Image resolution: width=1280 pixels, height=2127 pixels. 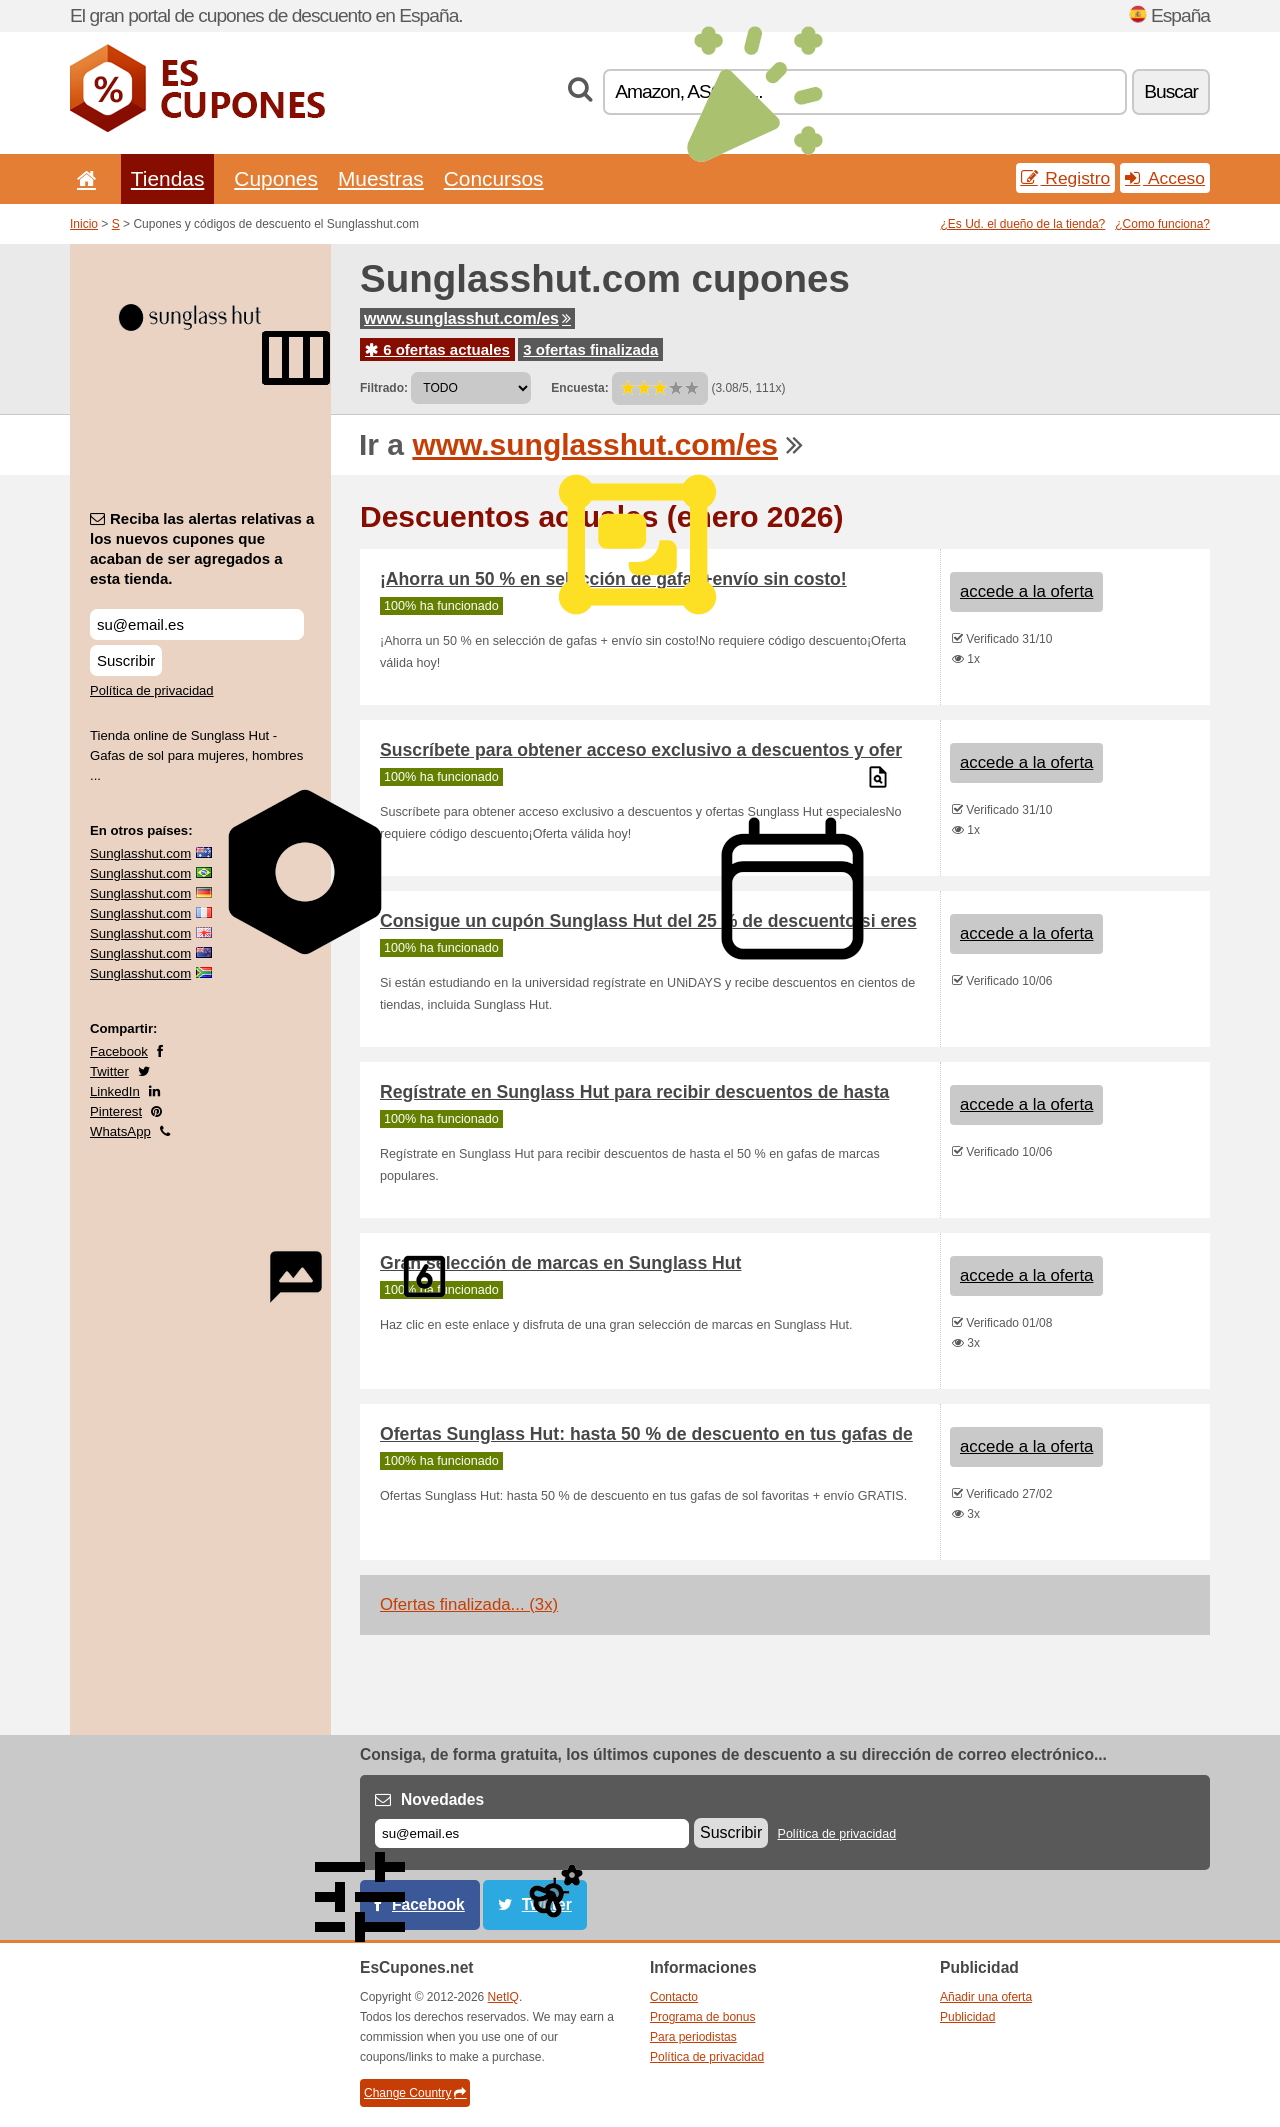 I want to click on view calendar or schedule, so click(x=792, y=888).